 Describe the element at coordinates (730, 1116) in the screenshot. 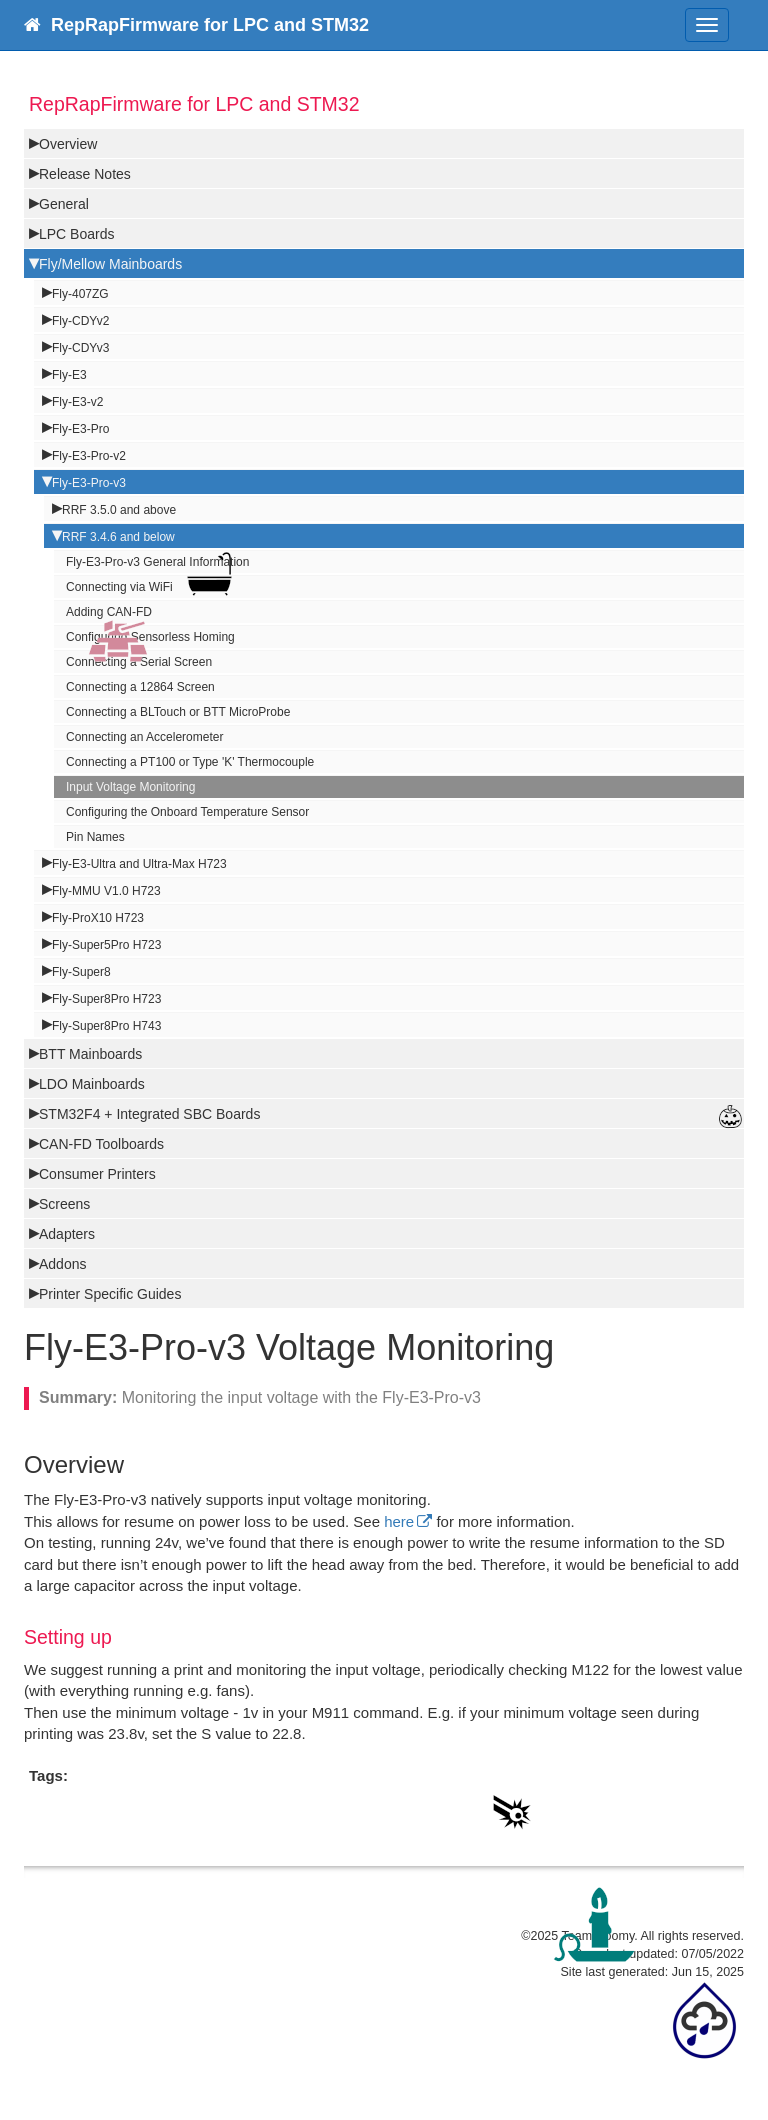

I see `access halloween-themed content or events` at that location.